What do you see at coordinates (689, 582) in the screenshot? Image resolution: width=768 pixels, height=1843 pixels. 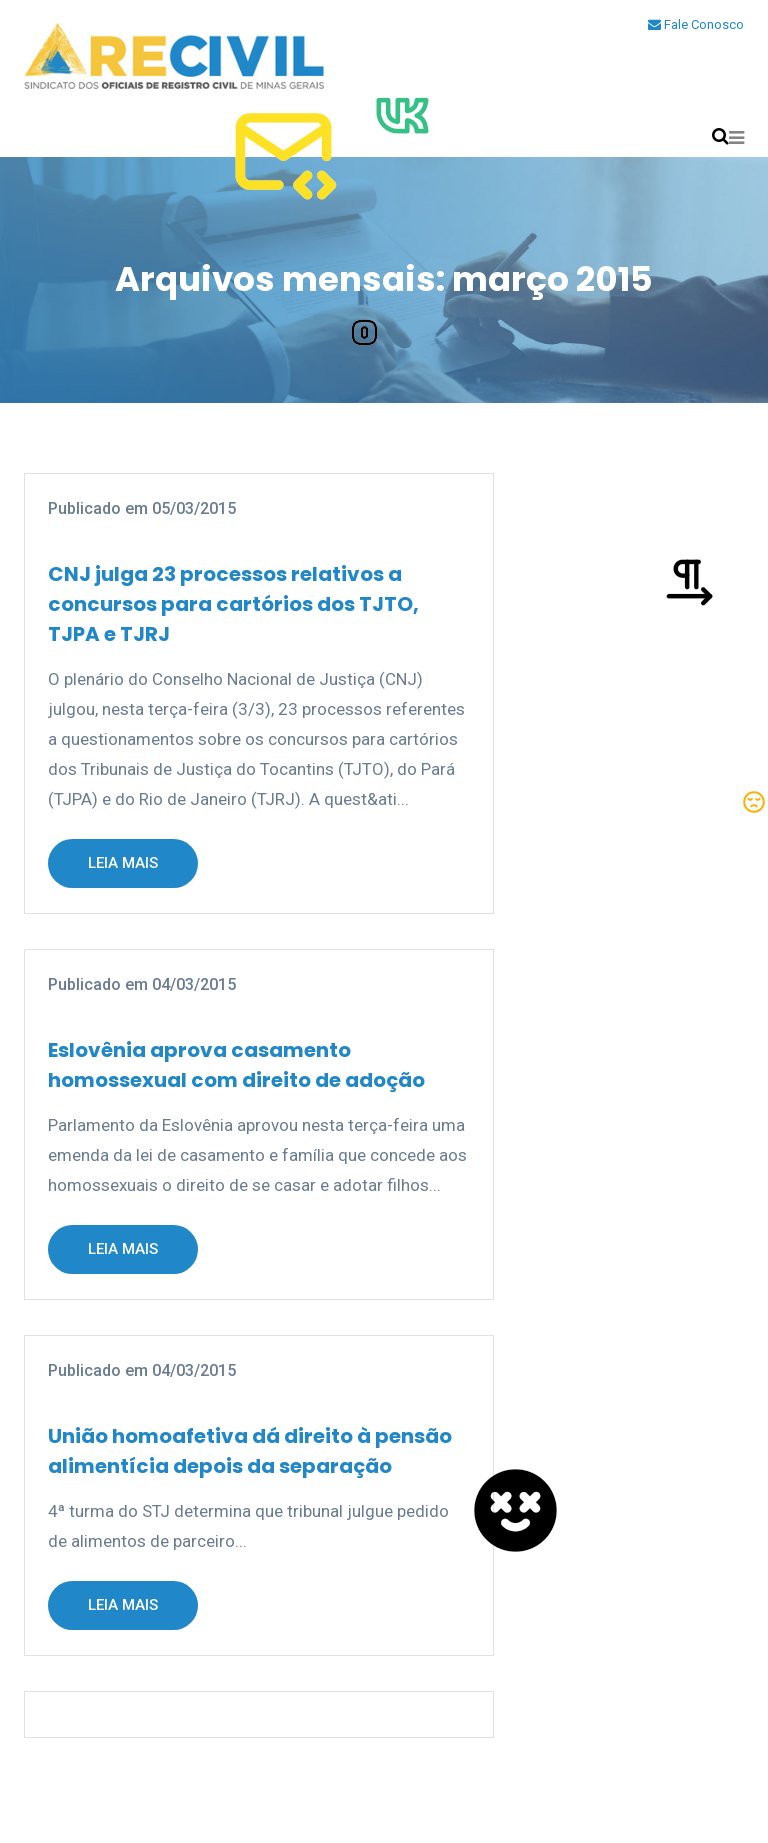 I see `move paragraph to the right` at bounding box center [689, 582].